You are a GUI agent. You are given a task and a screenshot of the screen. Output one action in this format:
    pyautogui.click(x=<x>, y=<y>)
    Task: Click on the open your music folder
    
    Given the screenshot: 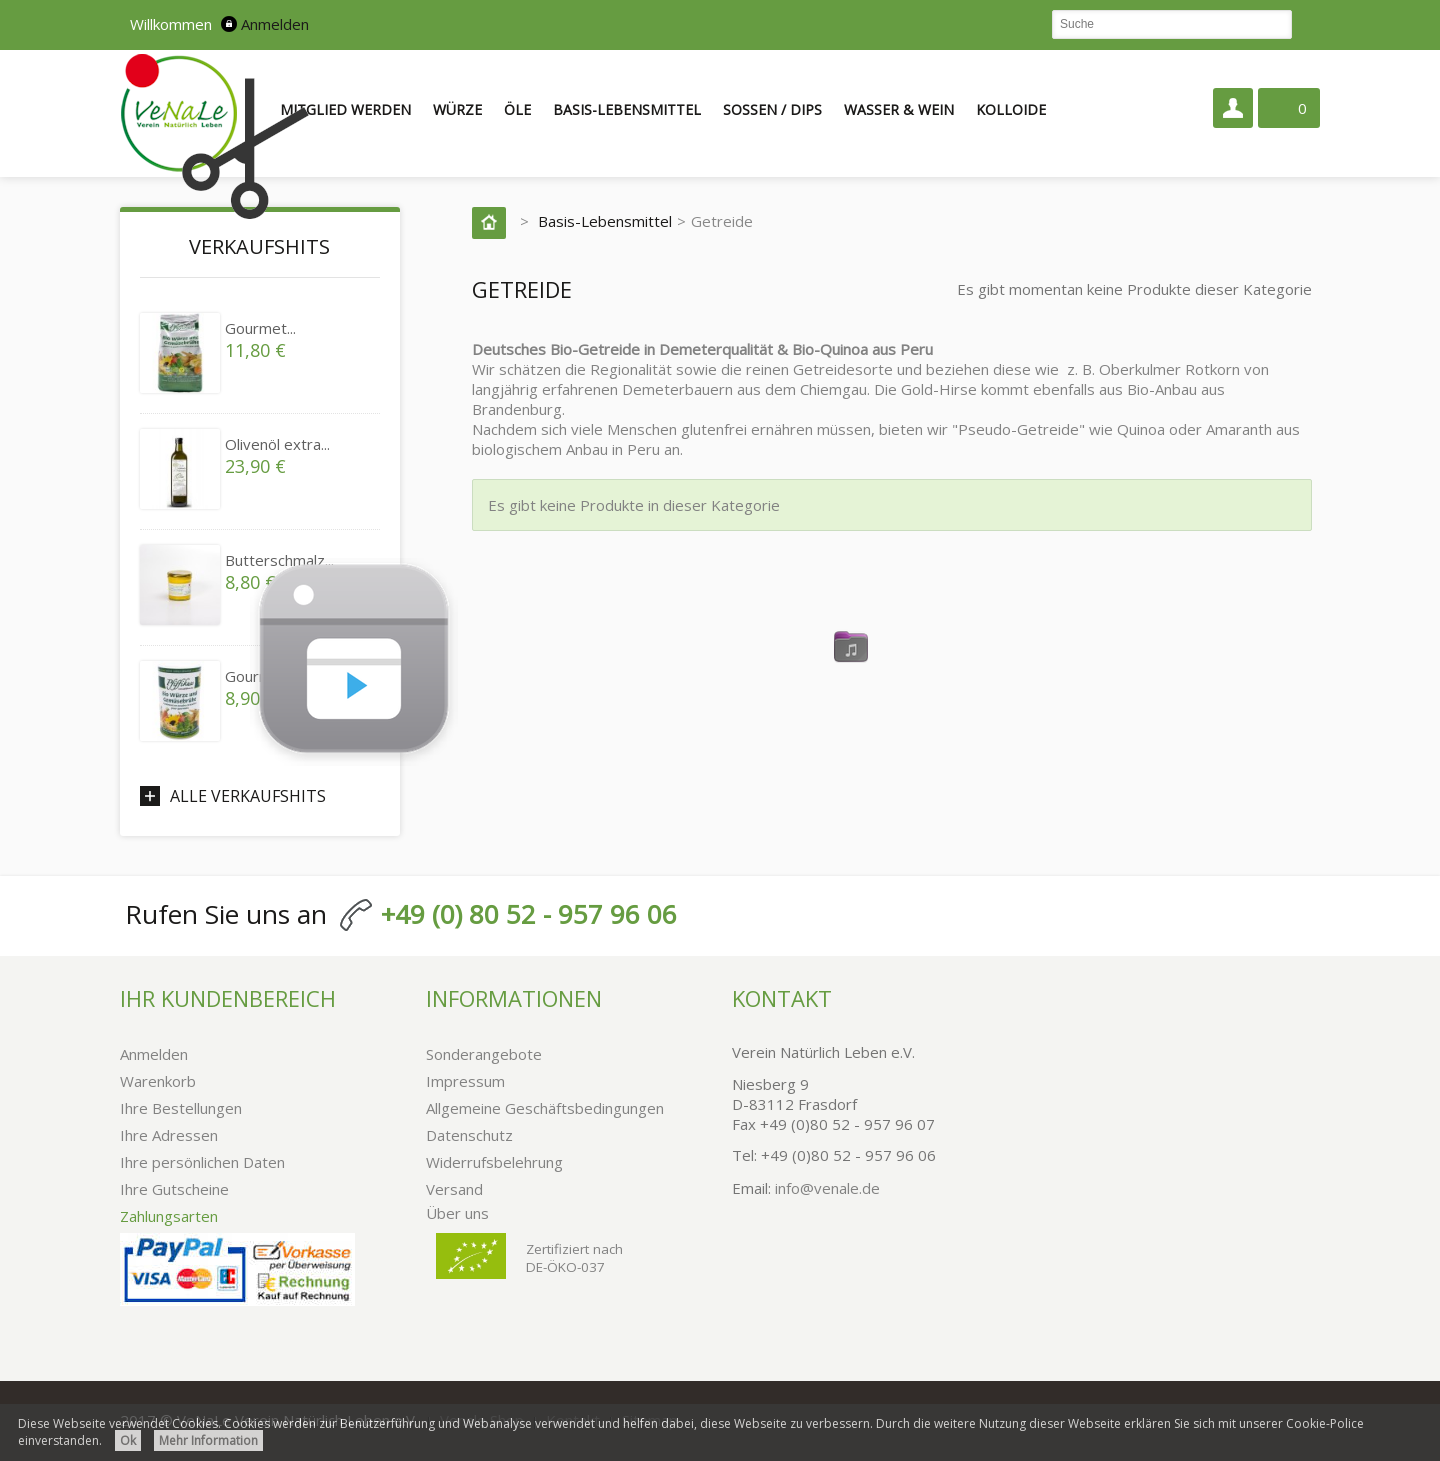 What is the action you would take?
    pyautogui.click(x=851, y=646)
    